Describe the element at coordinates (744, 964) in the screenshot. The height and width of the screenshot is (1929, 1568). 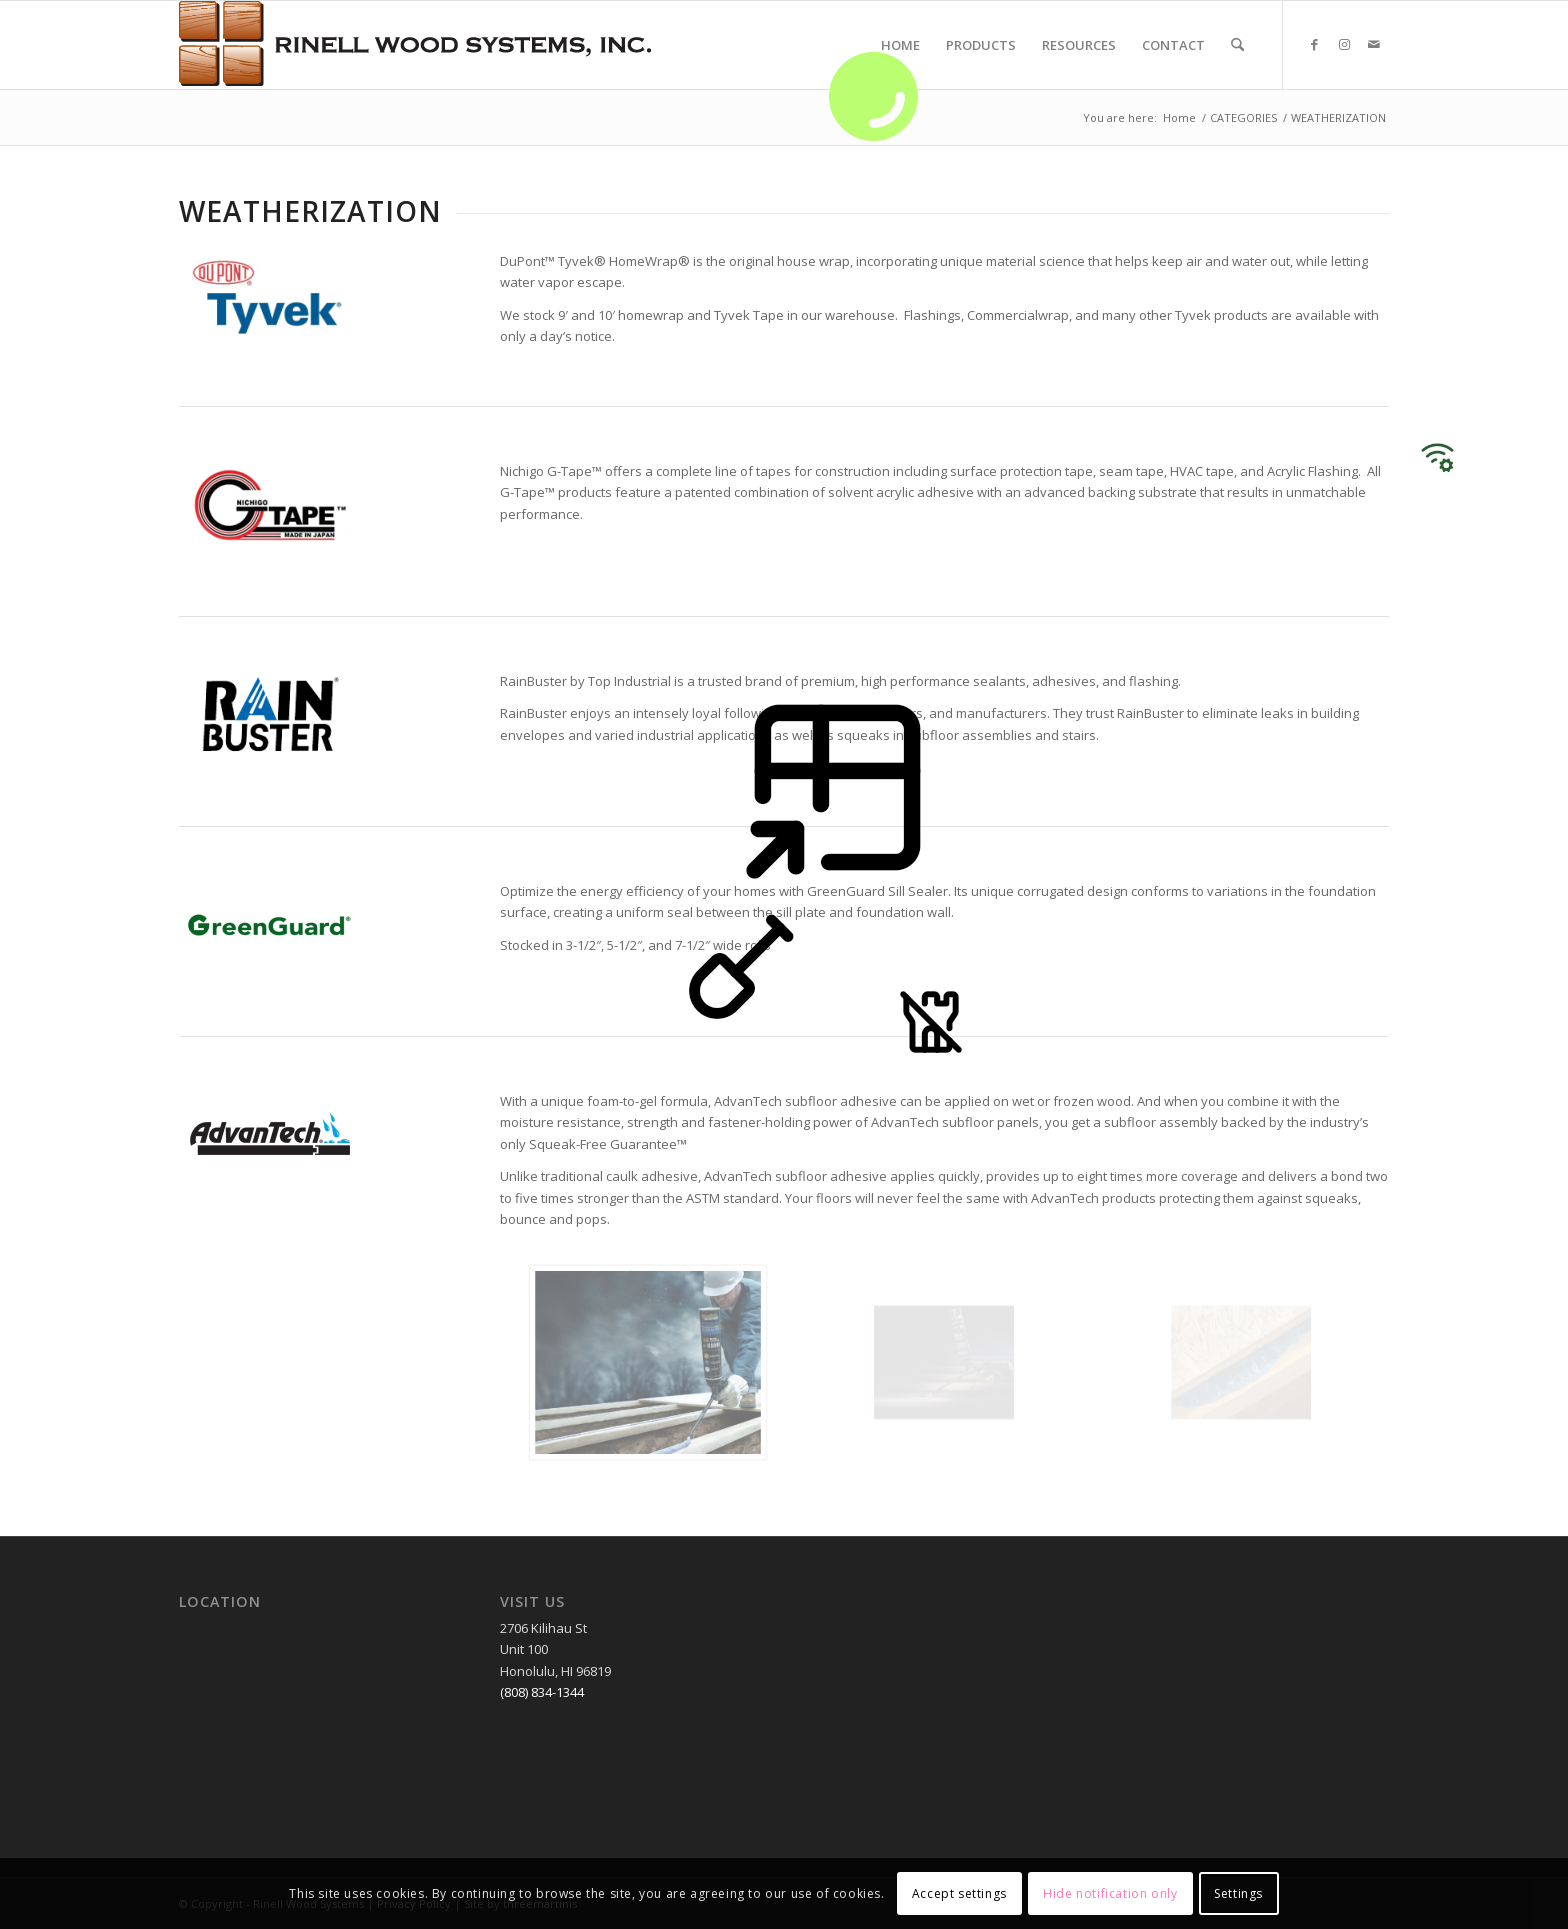
I see `access gardening or landscaping tools` at that location.